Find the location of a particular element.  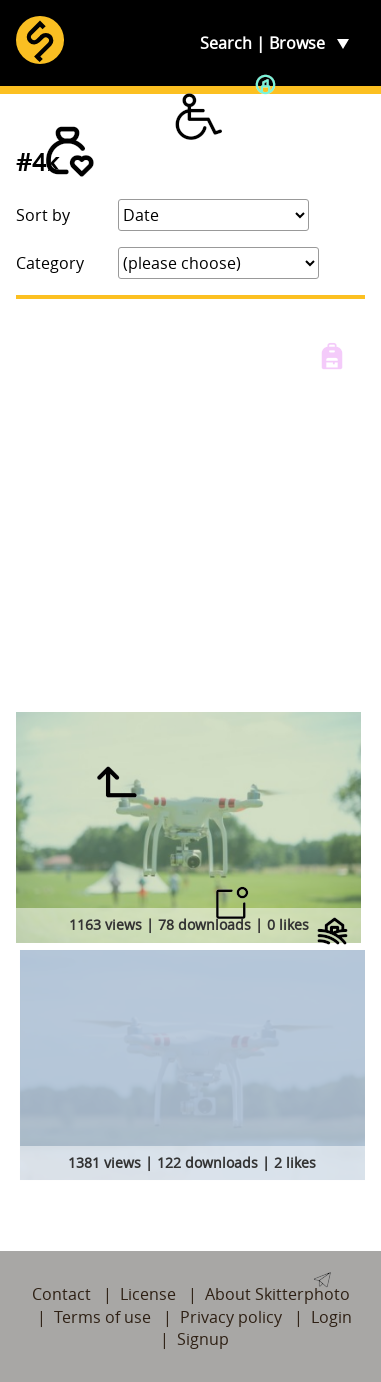

access your inventory or storage is located at coordinates (332, 357).